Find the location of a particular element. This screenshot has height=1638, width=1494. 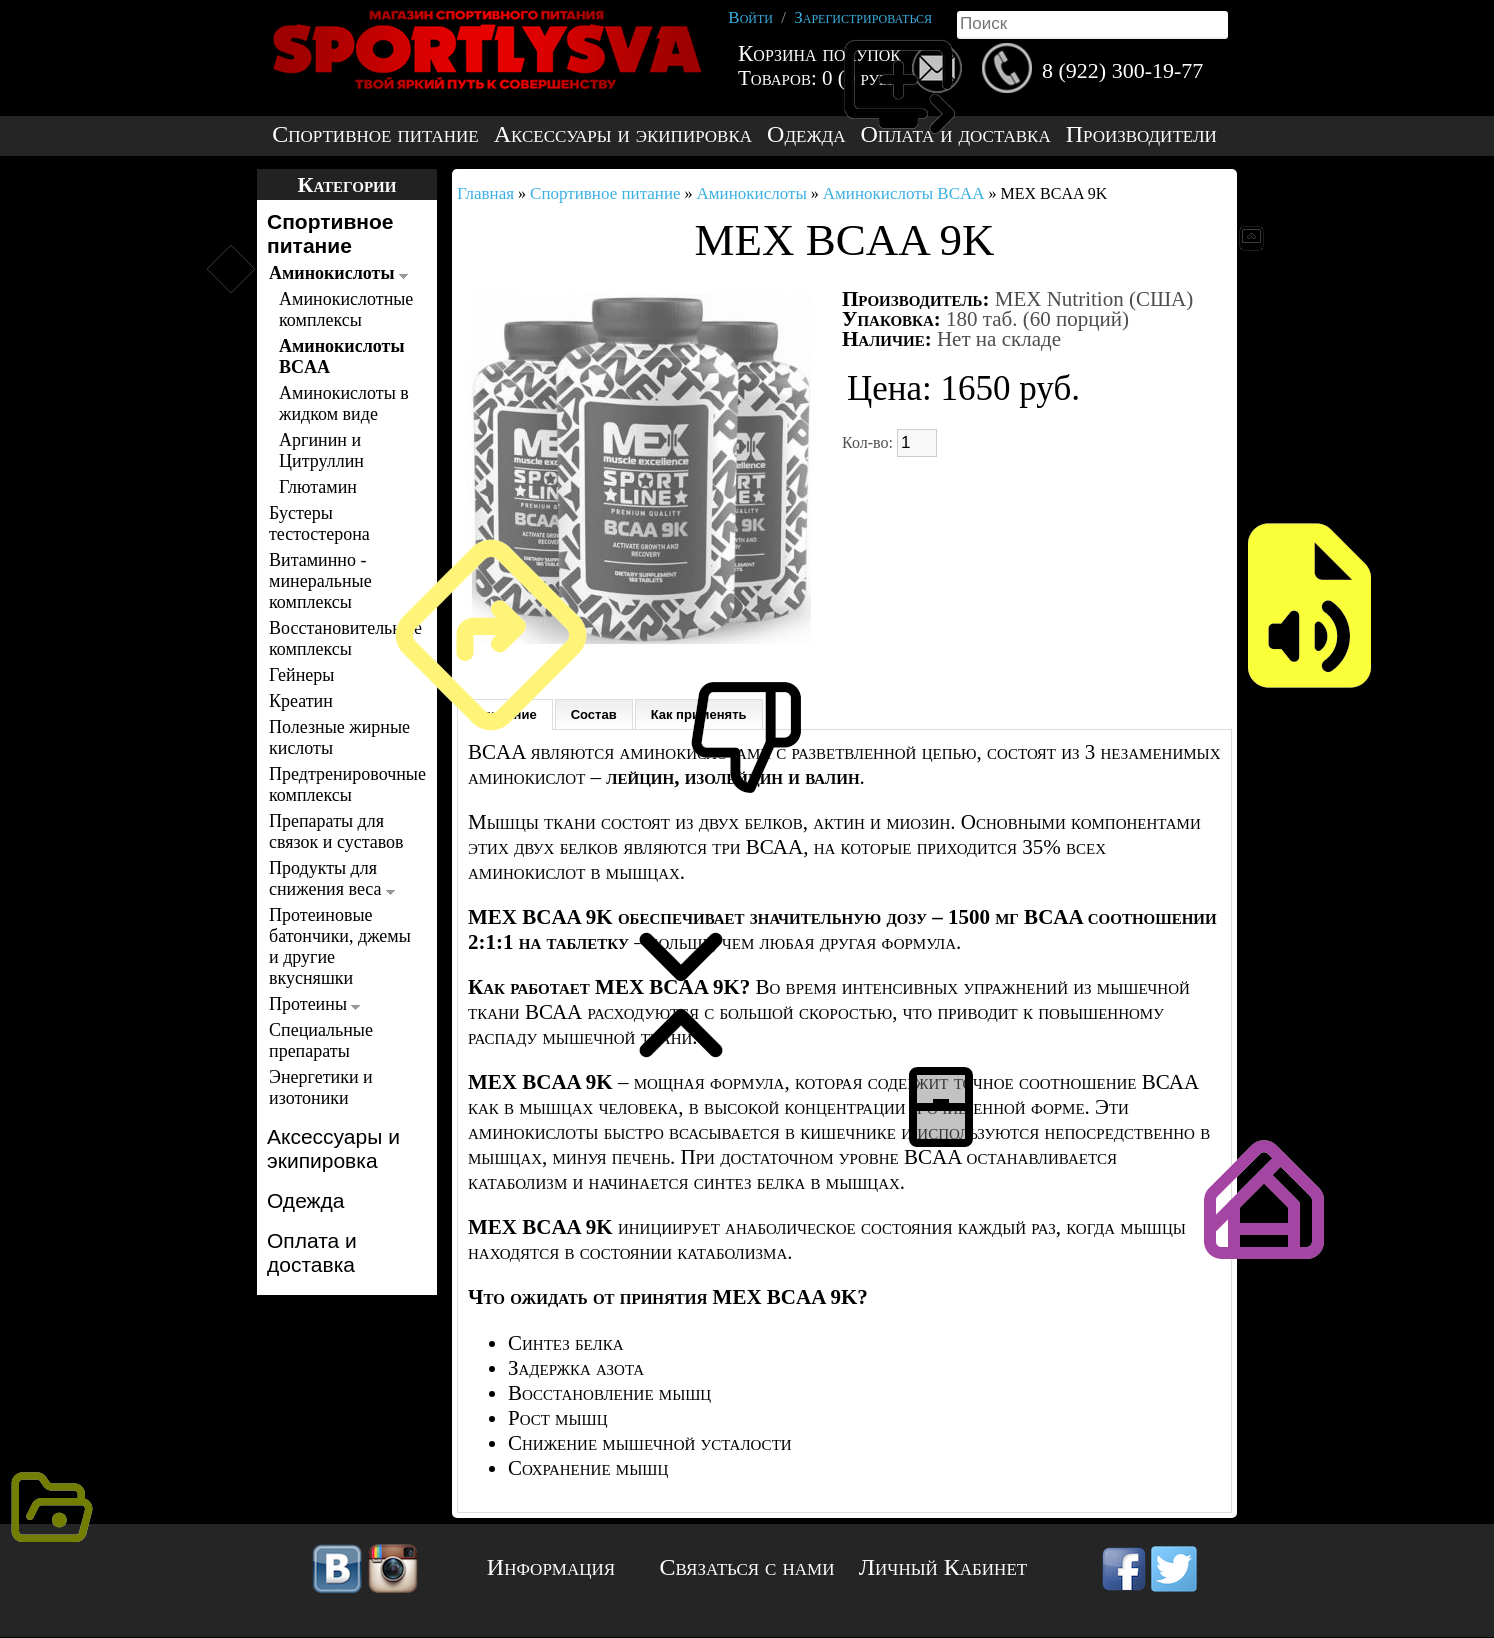

indicates upcoming turn or direction change is located at coordinates (491, 635).